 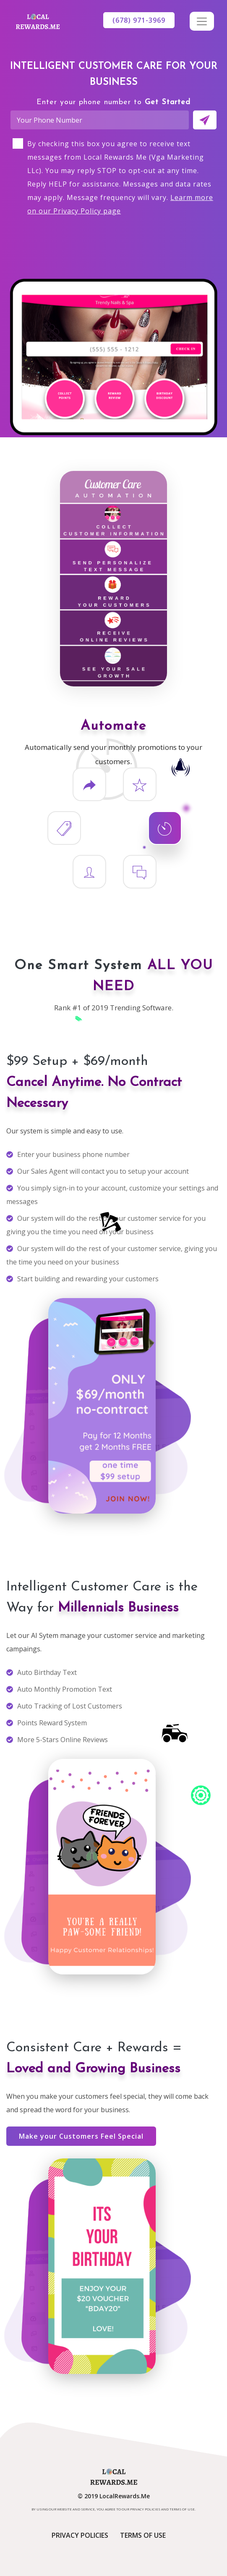 I want to click on select hatchet or axe weapon type, so click(x=110, y=1222).